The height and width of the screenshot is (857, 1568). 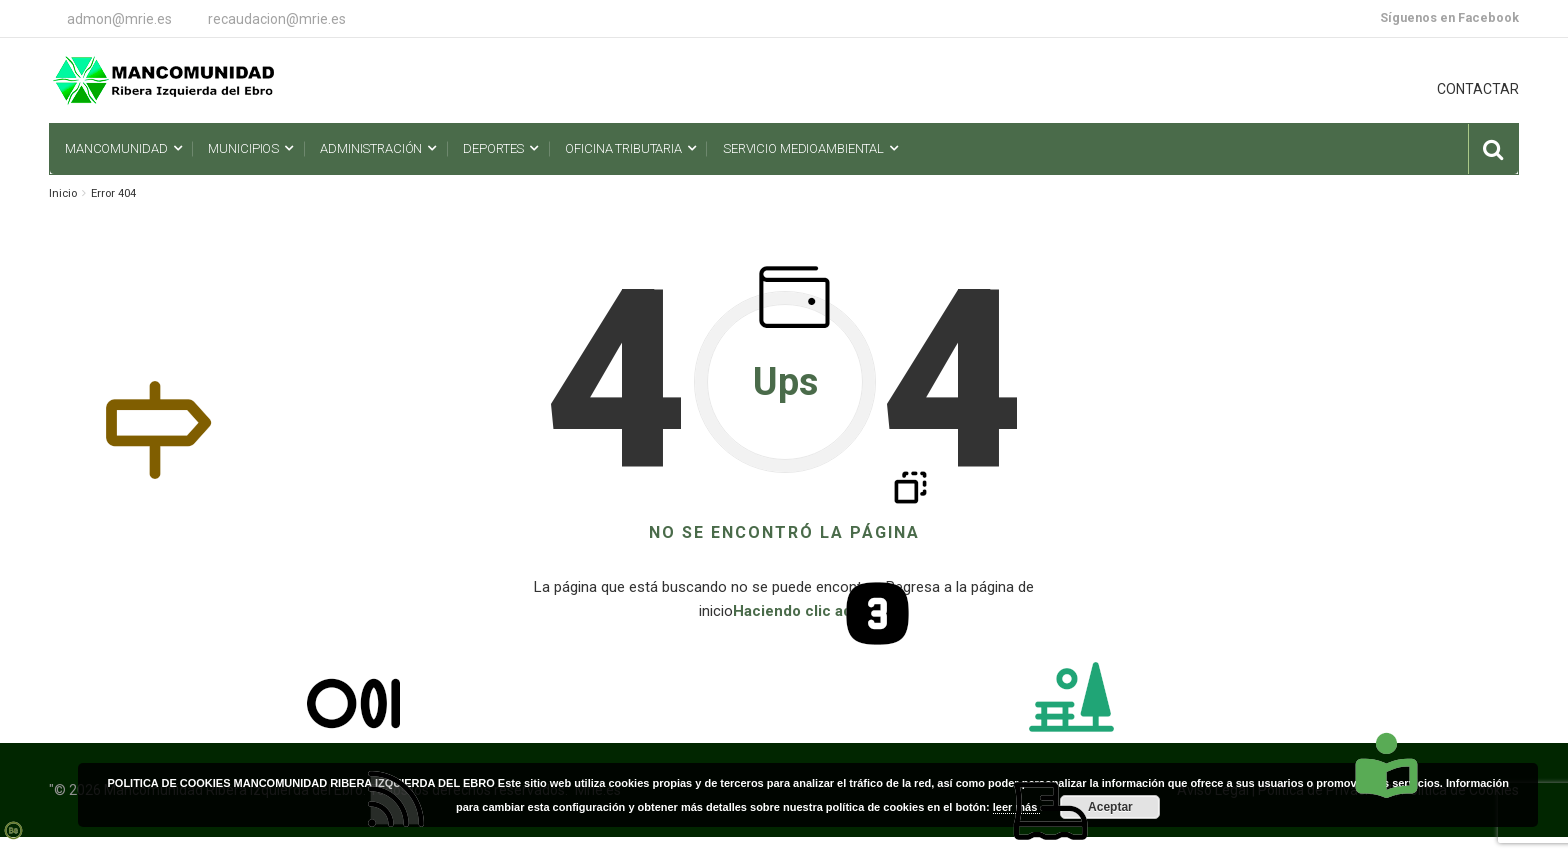 What do you see at coordinates (1048, 811) in the screenshot?
I see `browse footwear or shoe products` at bounding box center [1048, 811].